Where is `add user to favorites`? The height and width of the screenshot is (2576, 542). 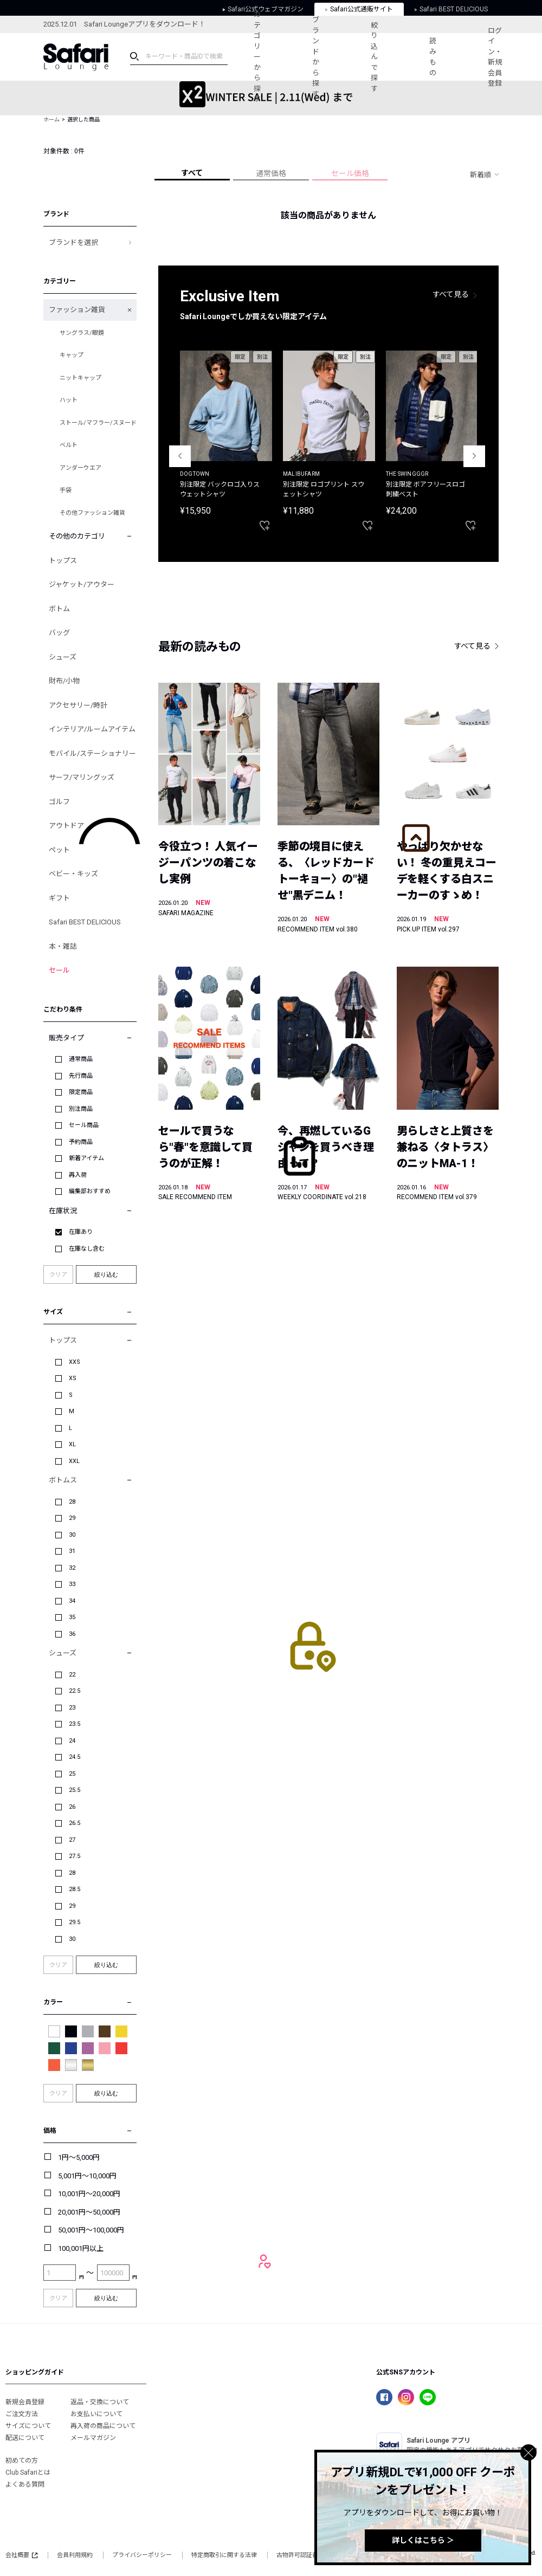
add user to favorites is located at coordinates (263, 2261).